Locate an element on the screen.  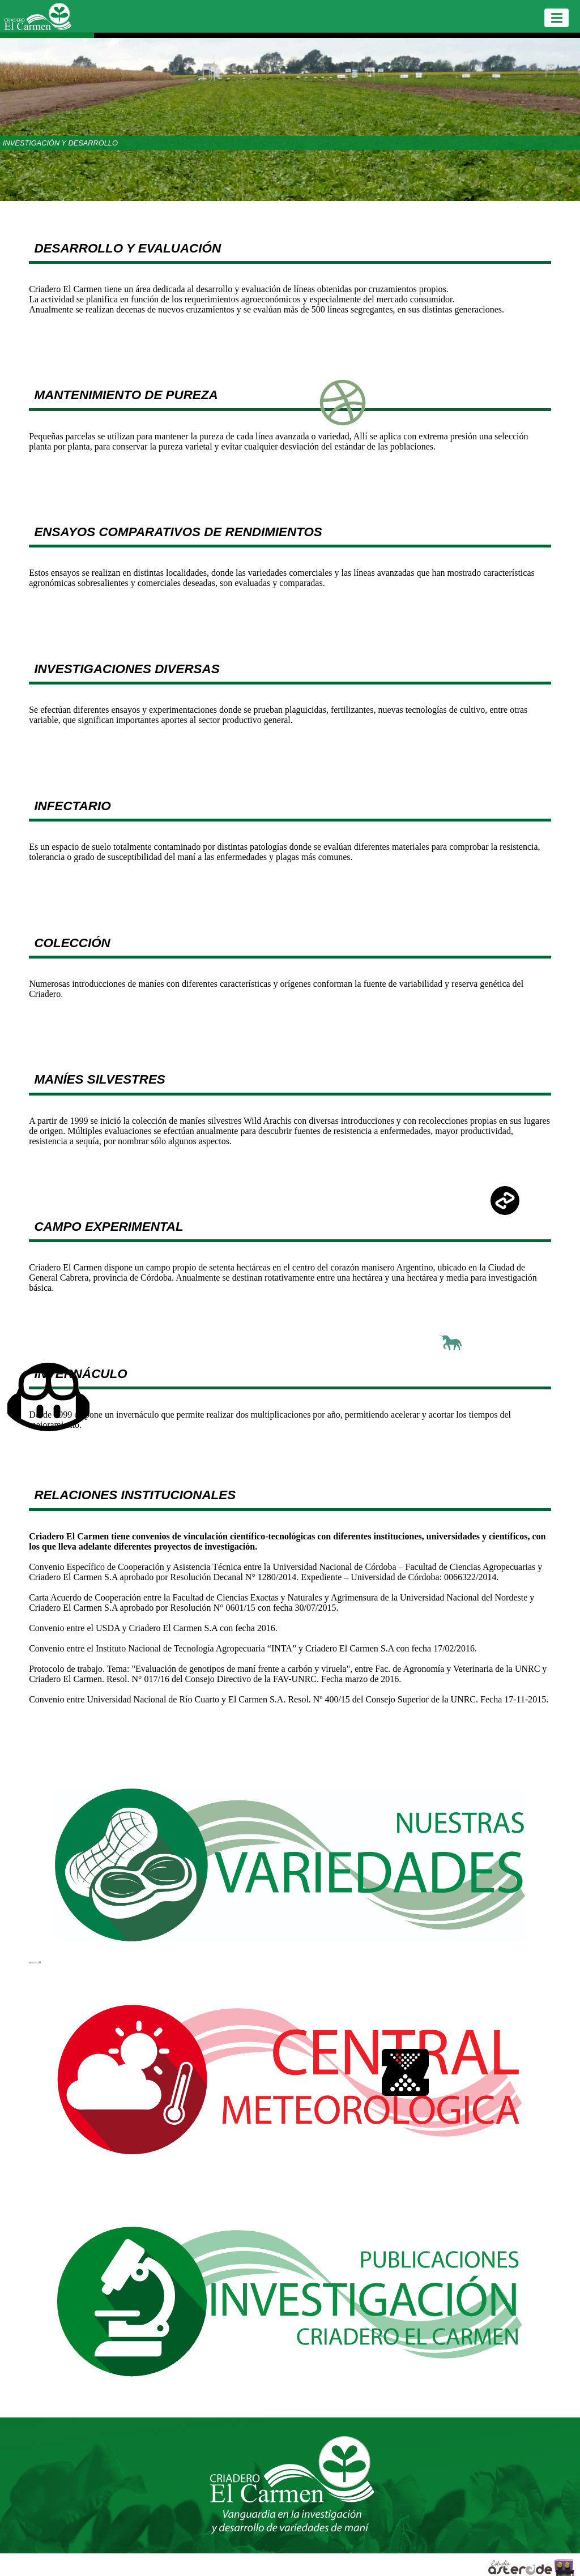
matter.js physics engine library logo is located at coordinates (35, 1962).